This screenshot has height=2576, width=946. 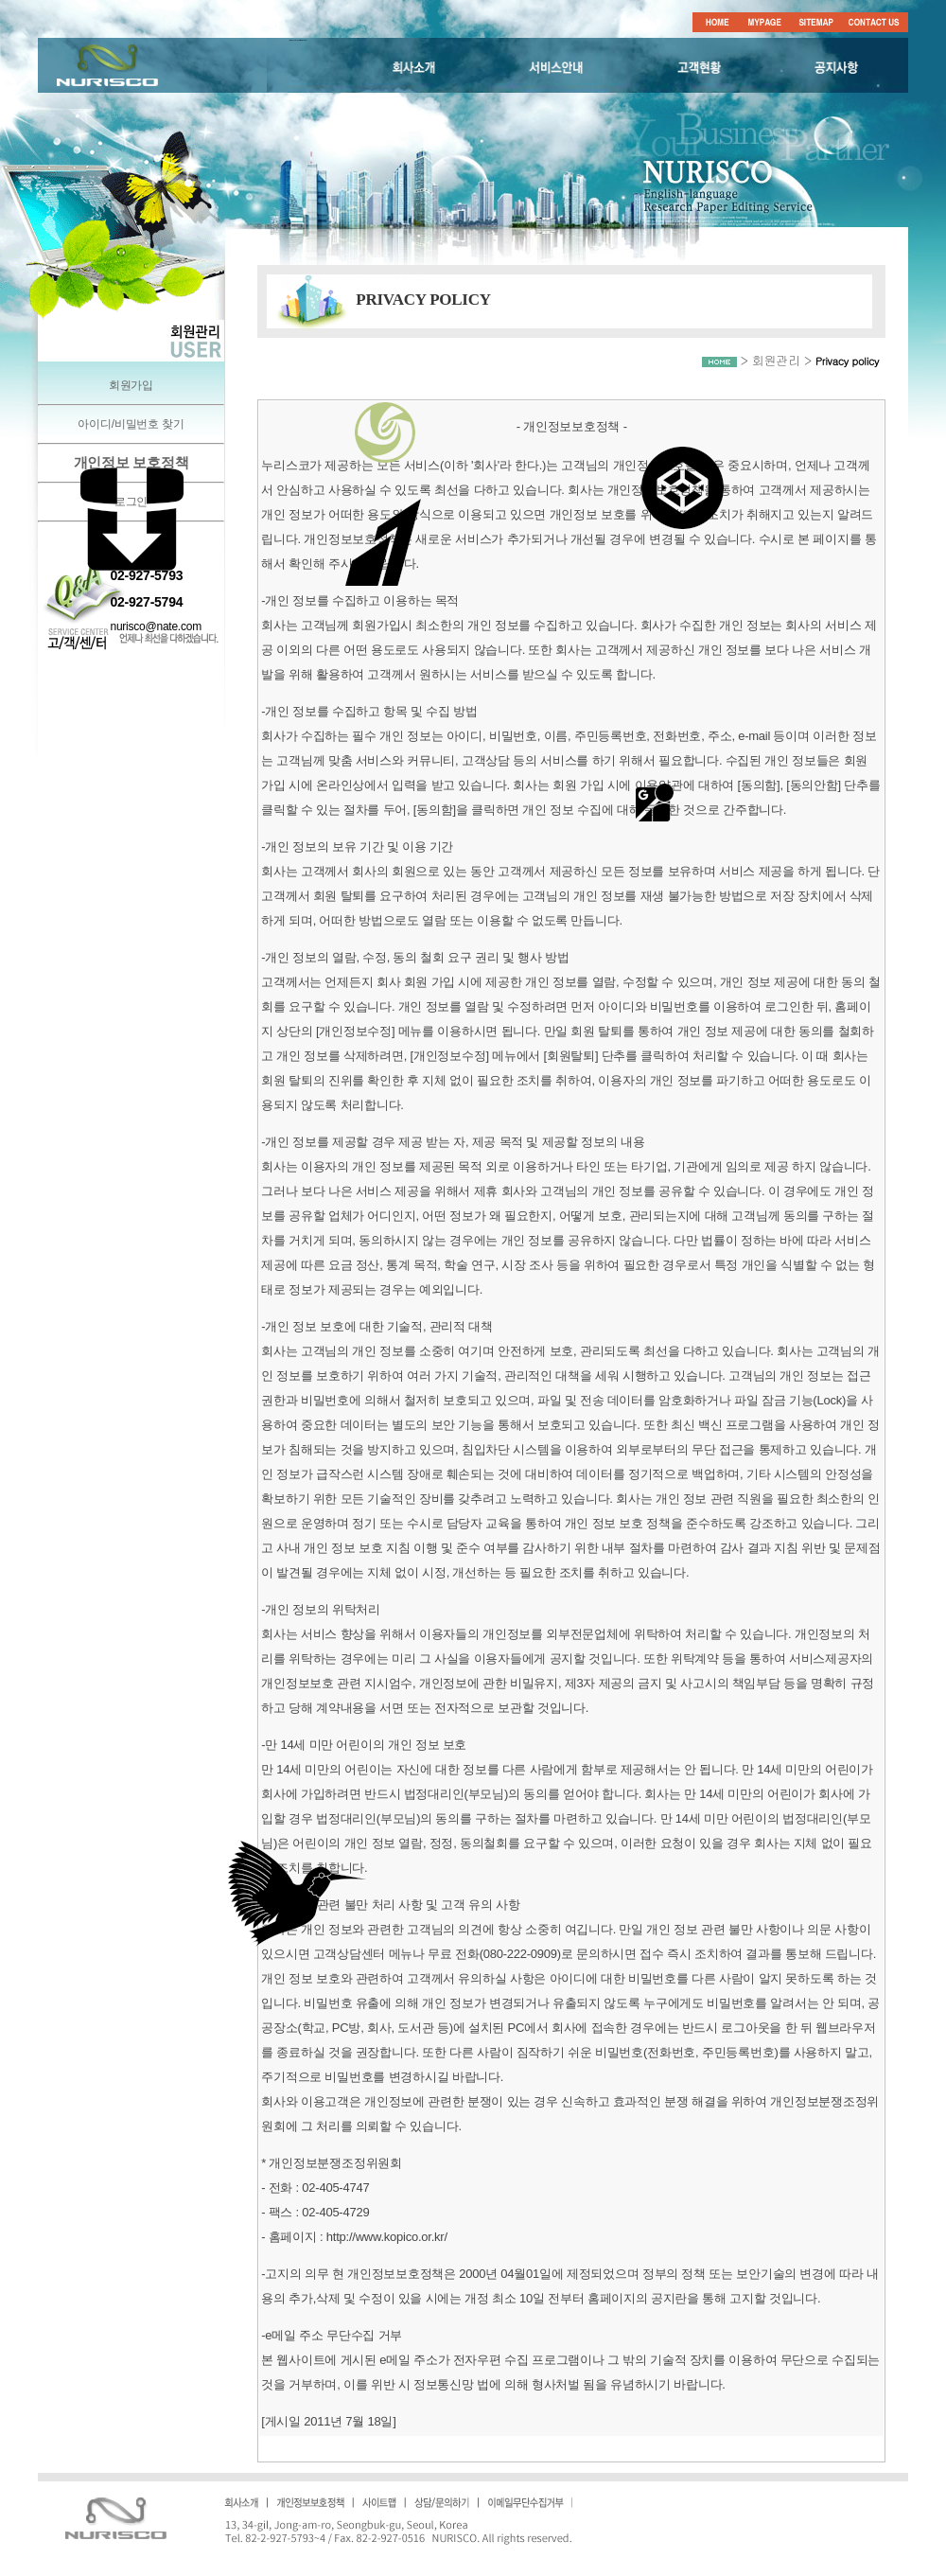 I want to click on open CodePen website or app, so click(x=682, y=487).